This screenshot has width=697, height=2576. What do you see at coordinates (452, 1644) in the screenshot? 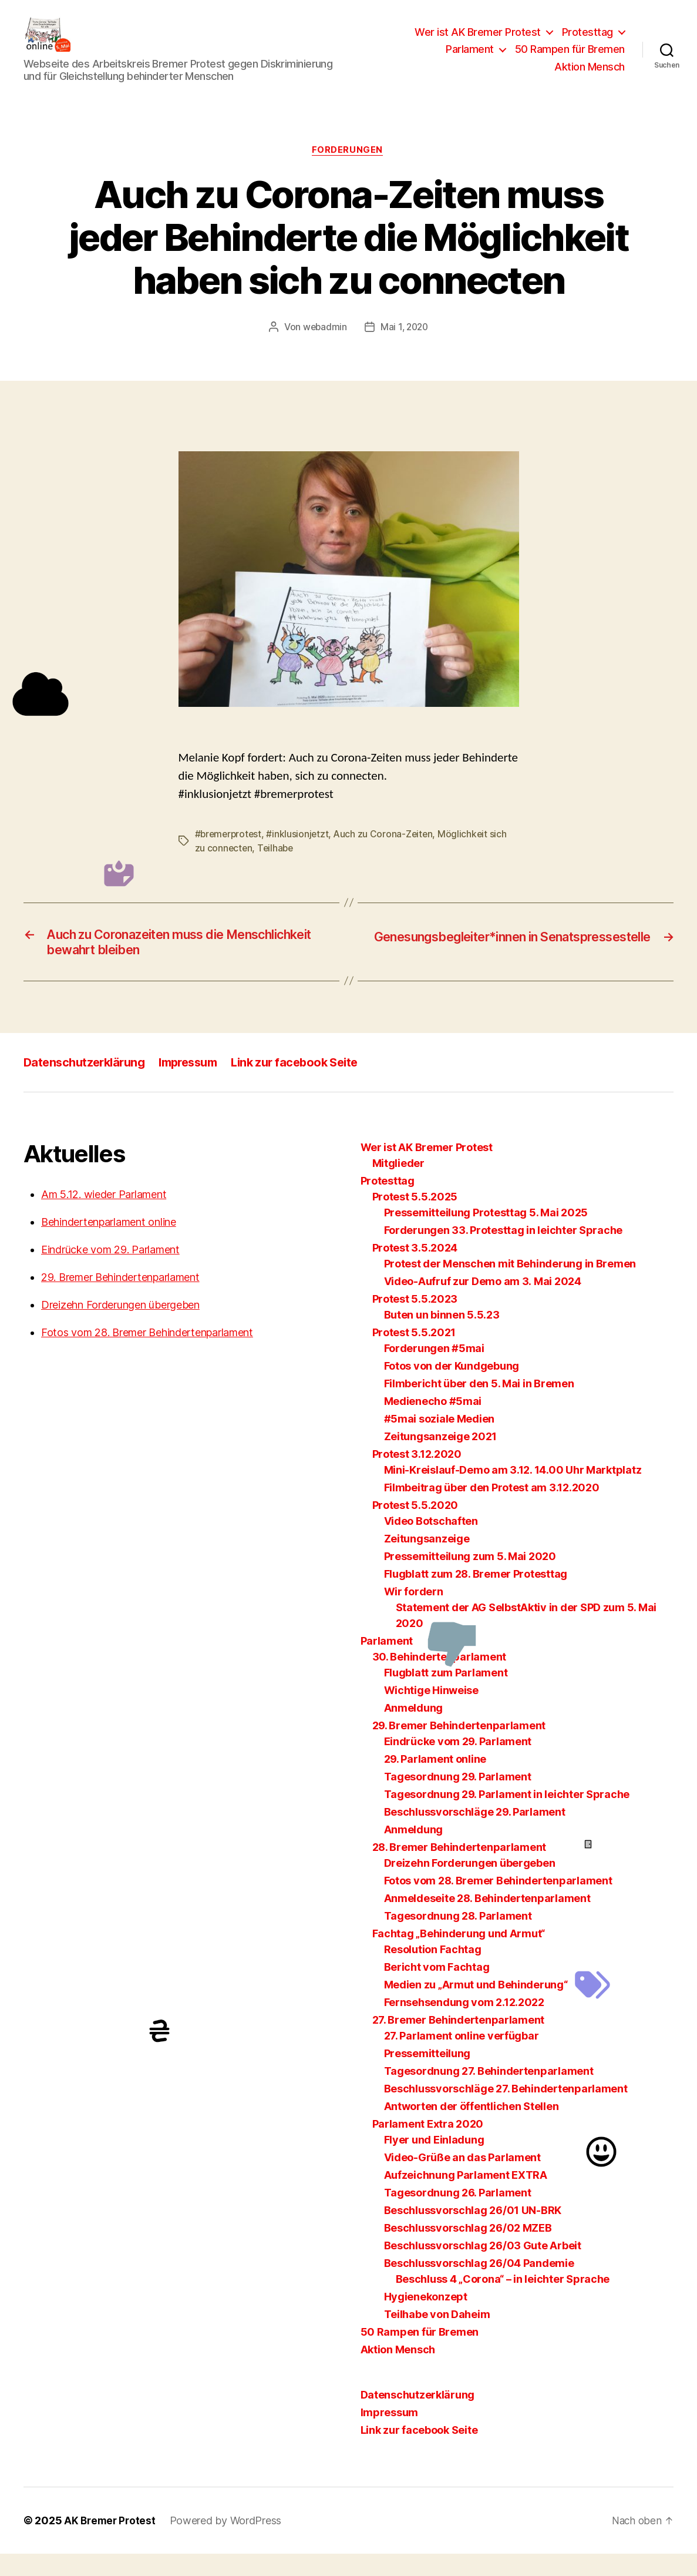
I see `dislike or downvote content` at bounding box center [452, 1644].